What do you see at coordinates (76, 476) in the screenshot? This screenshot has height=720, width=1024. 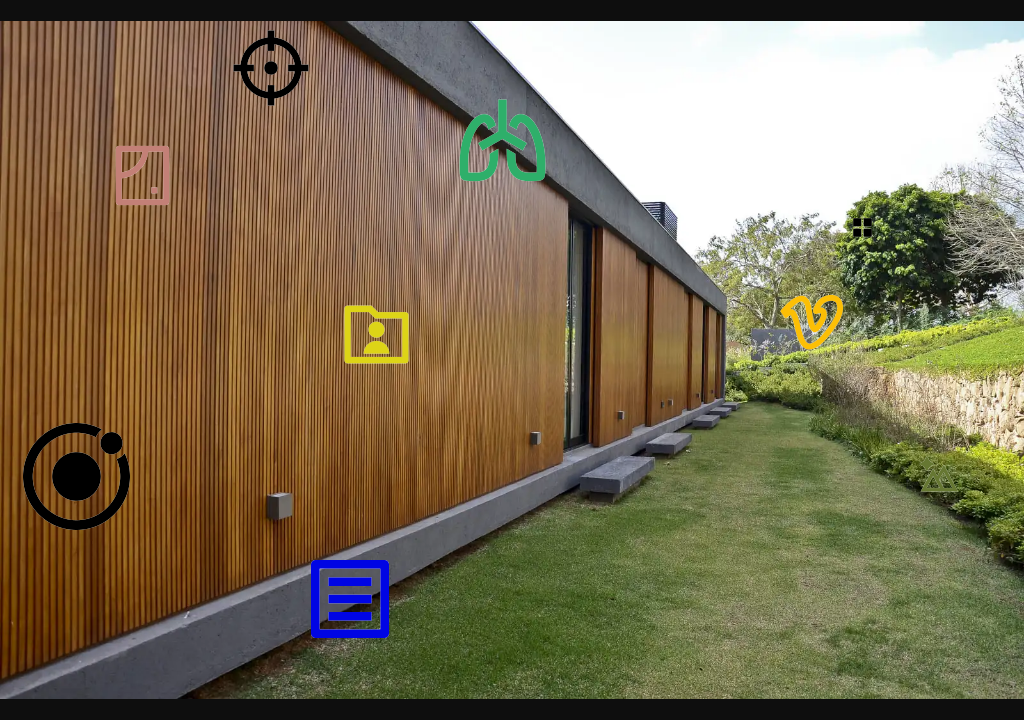 I see `ionic framework logo` at bounding box center [76, 476].